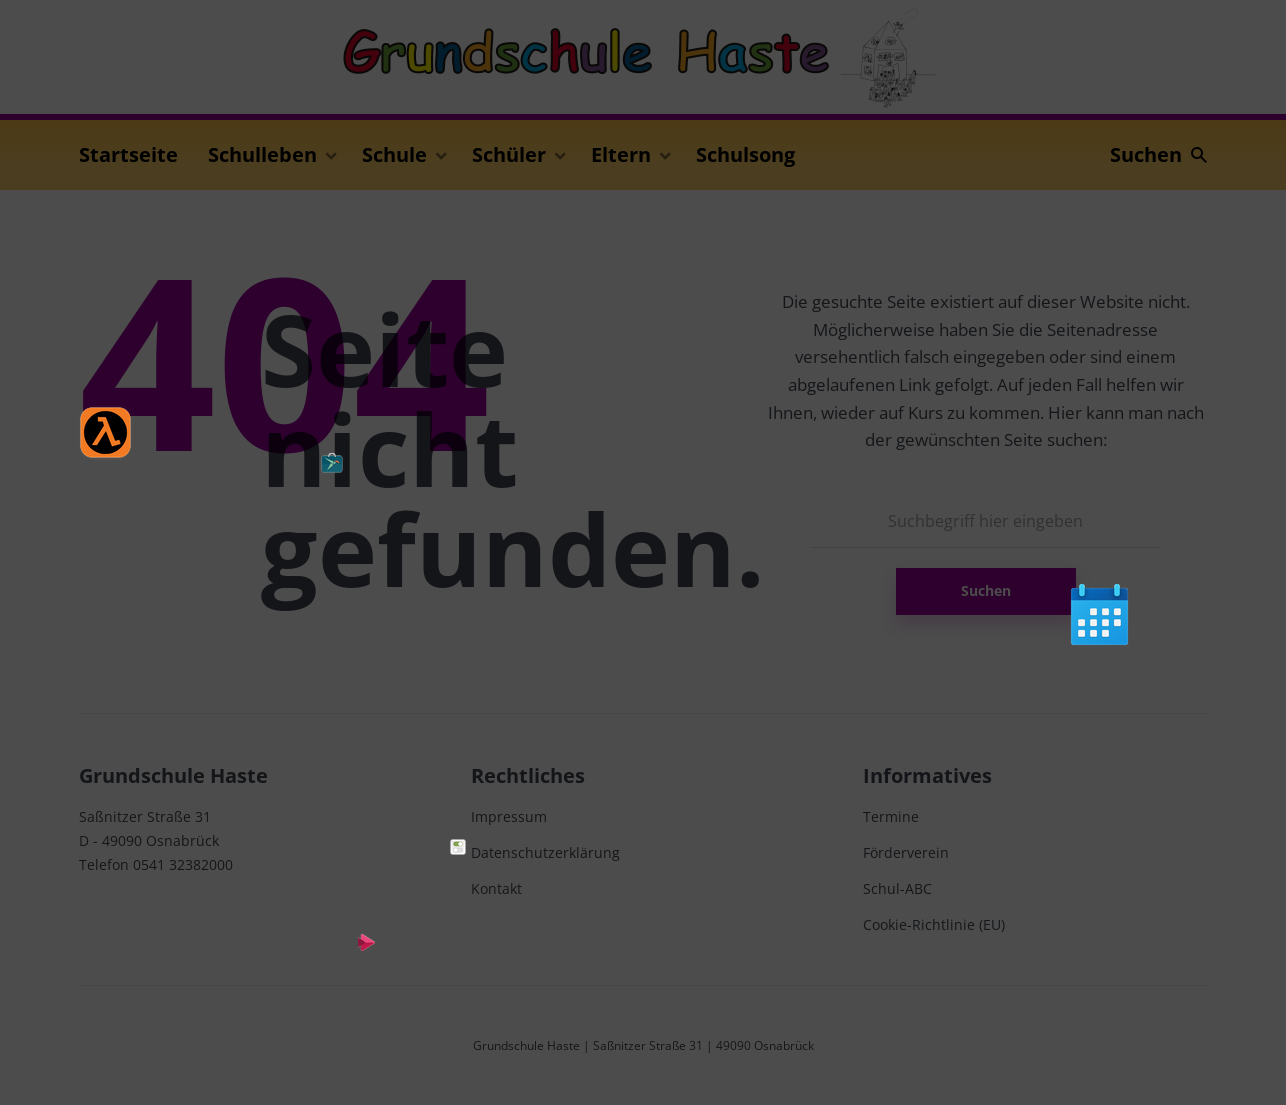  I want to click on open the stream app, so click(366, 942).